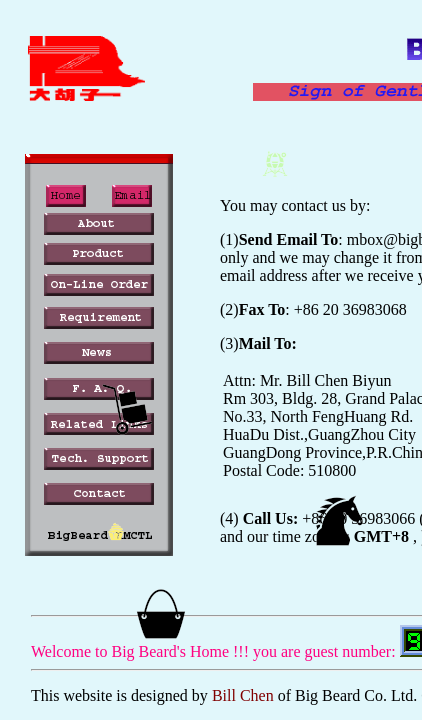  I want to click on view shipping or delivery options, so click(128, 407).